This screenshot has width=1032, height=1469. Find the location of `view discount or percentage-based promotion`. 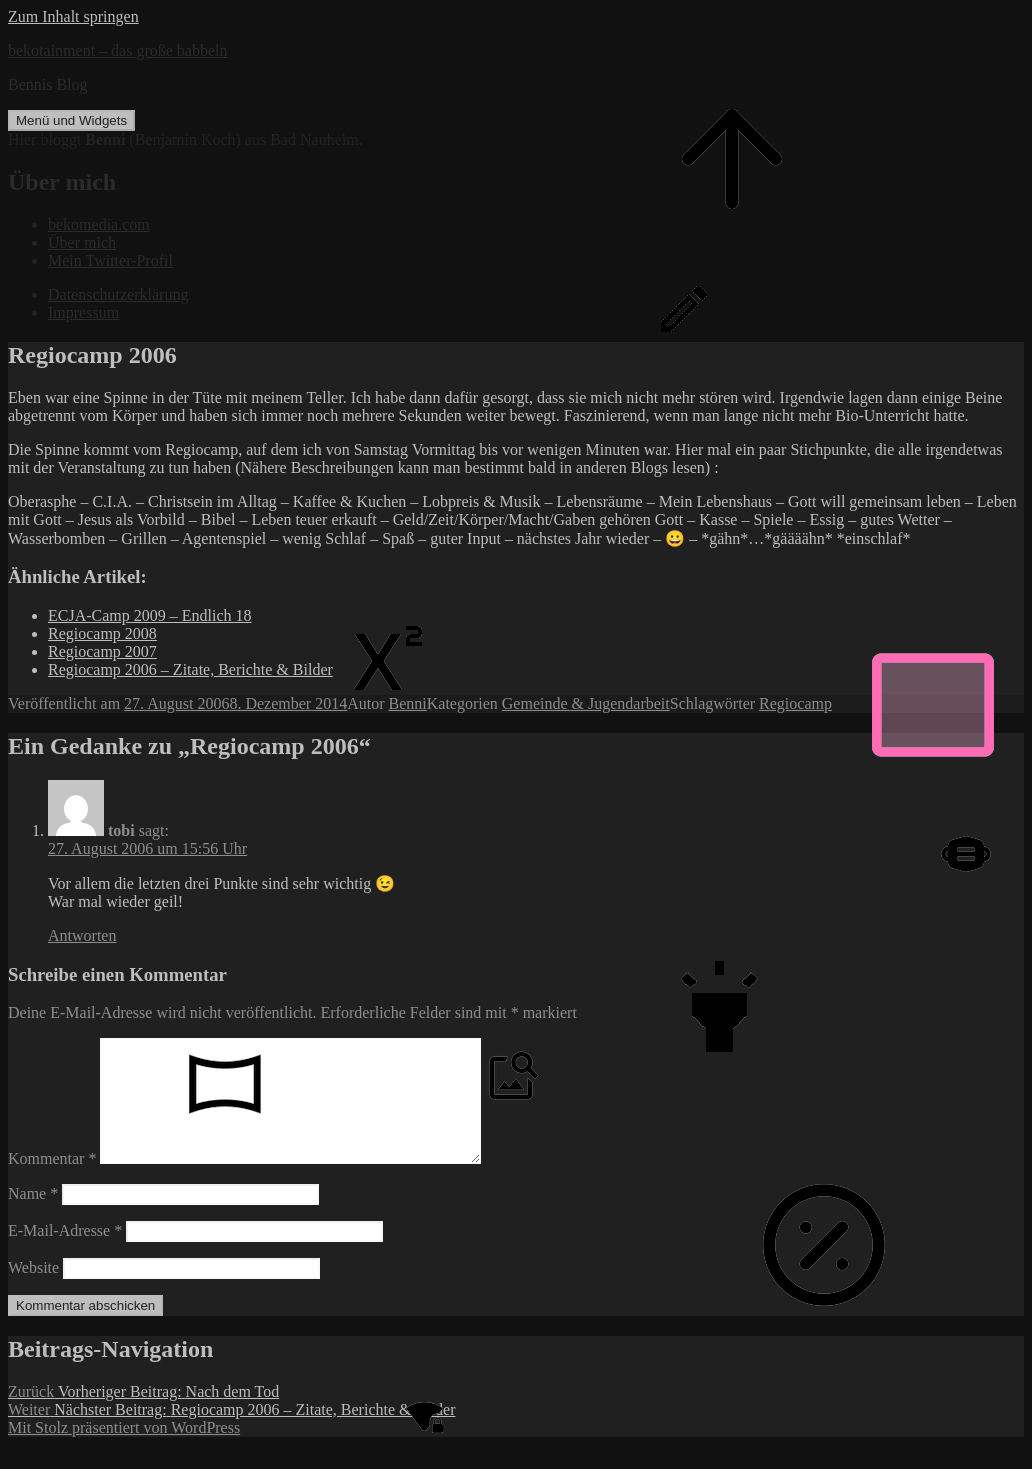

view discount or percentage-based promotion is located at coordinates (824, 1245).